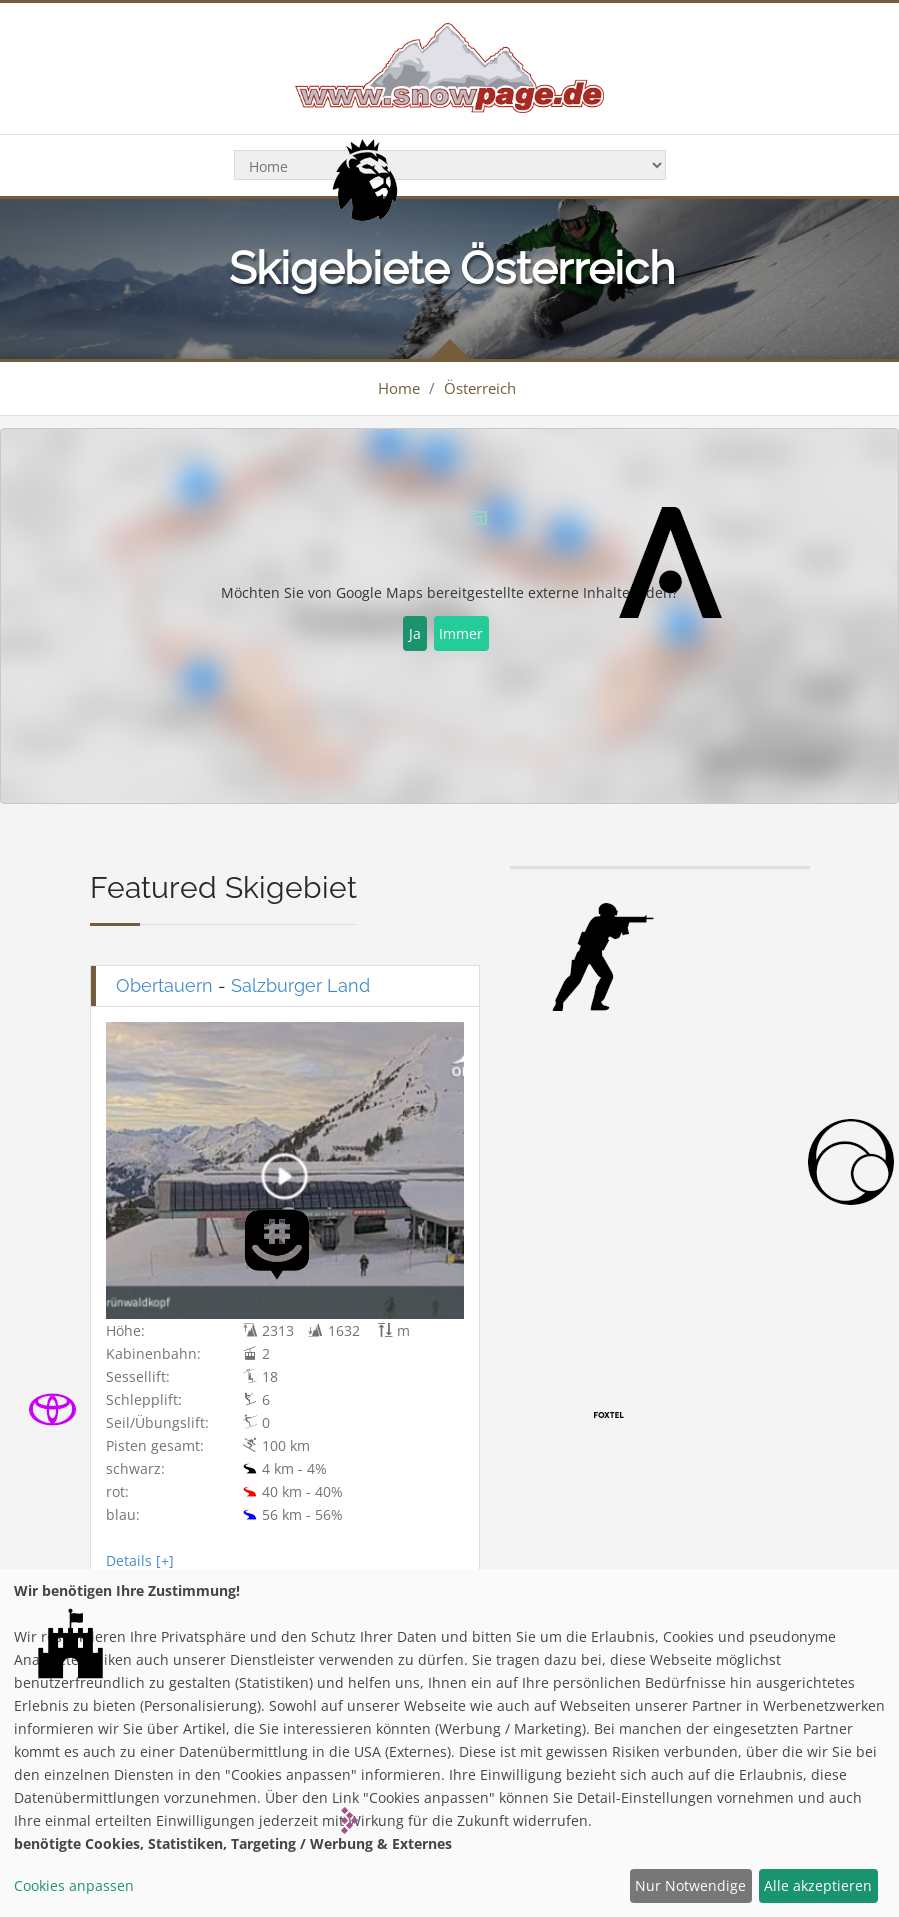  I want to click on Toyota brand logo, so click(52, 1409).